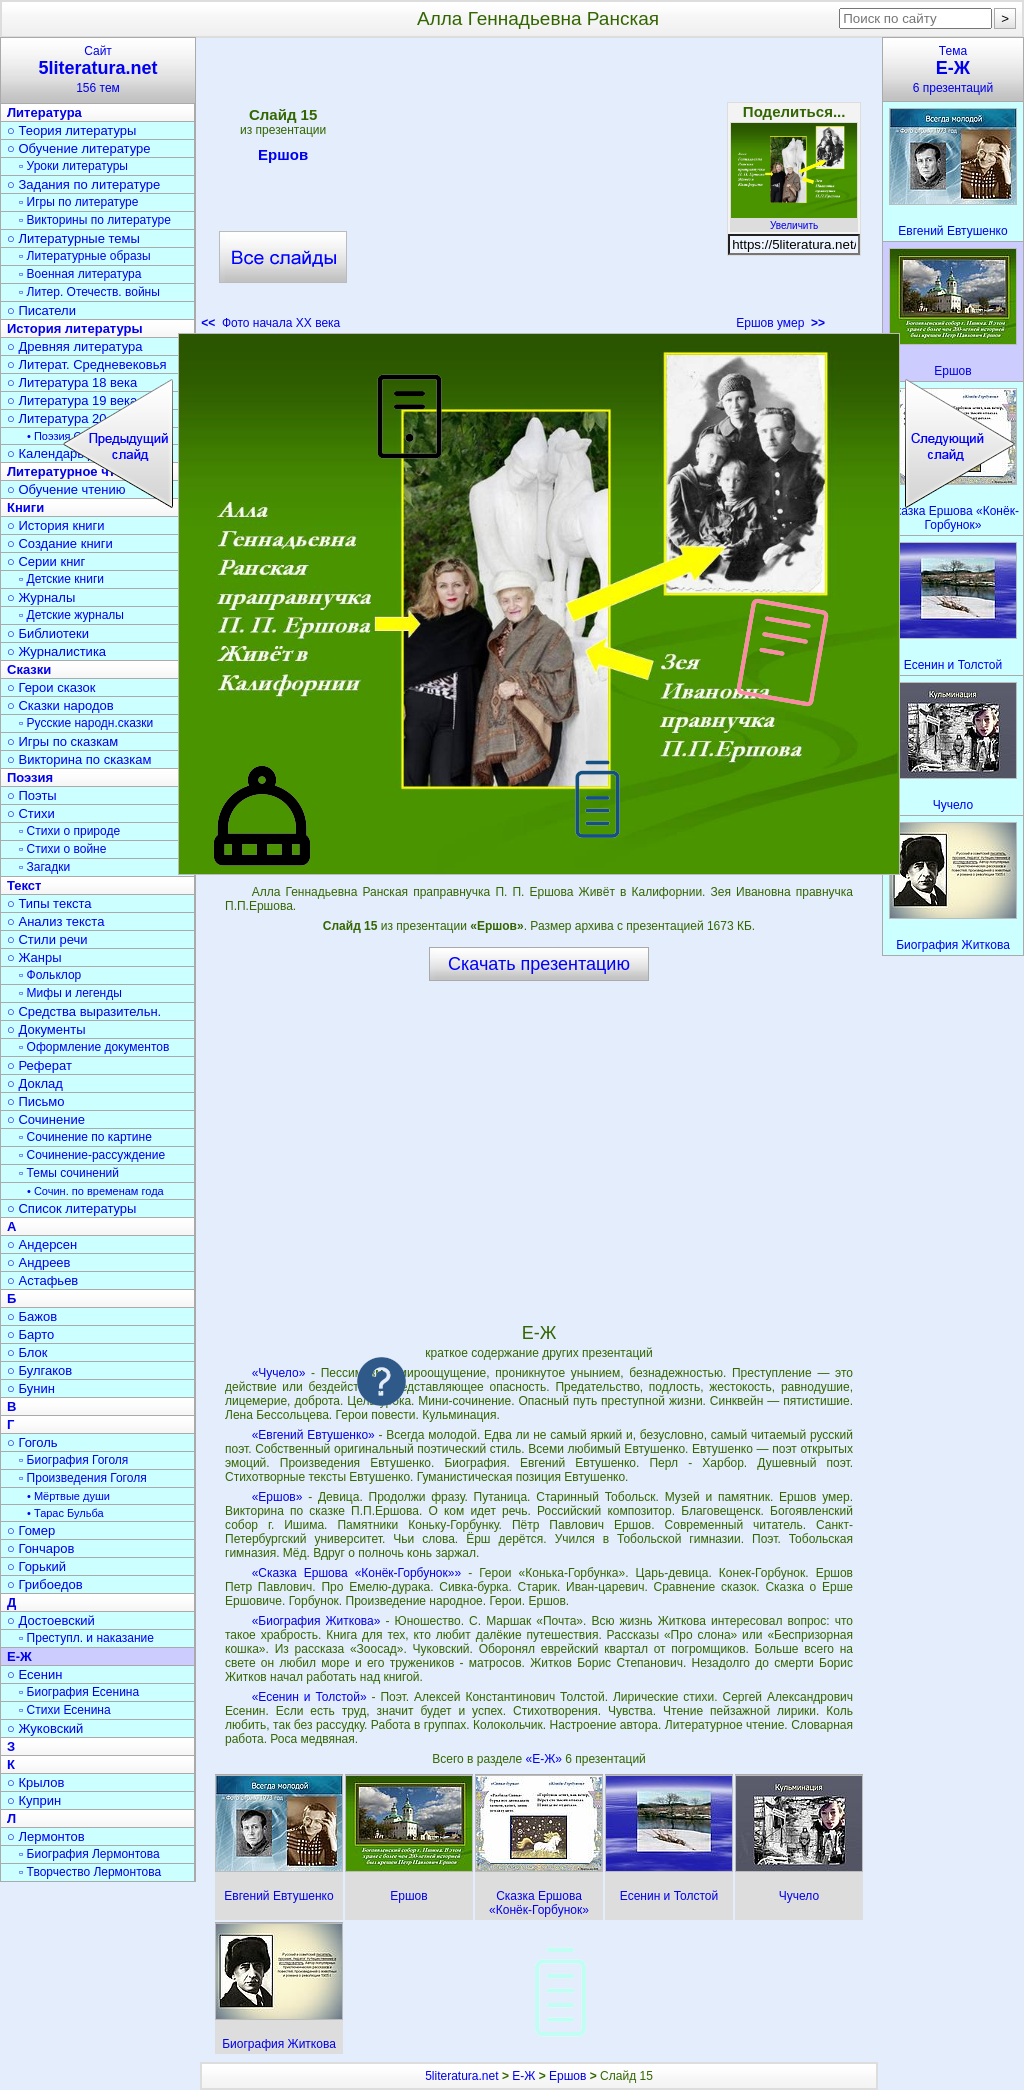 The width and height of the screenshot is (1024, 2090). What do you see at coordinates (409, 416) in the screenshot?
I see `access desktop computer or server settings` at bounding box center [409, 416].